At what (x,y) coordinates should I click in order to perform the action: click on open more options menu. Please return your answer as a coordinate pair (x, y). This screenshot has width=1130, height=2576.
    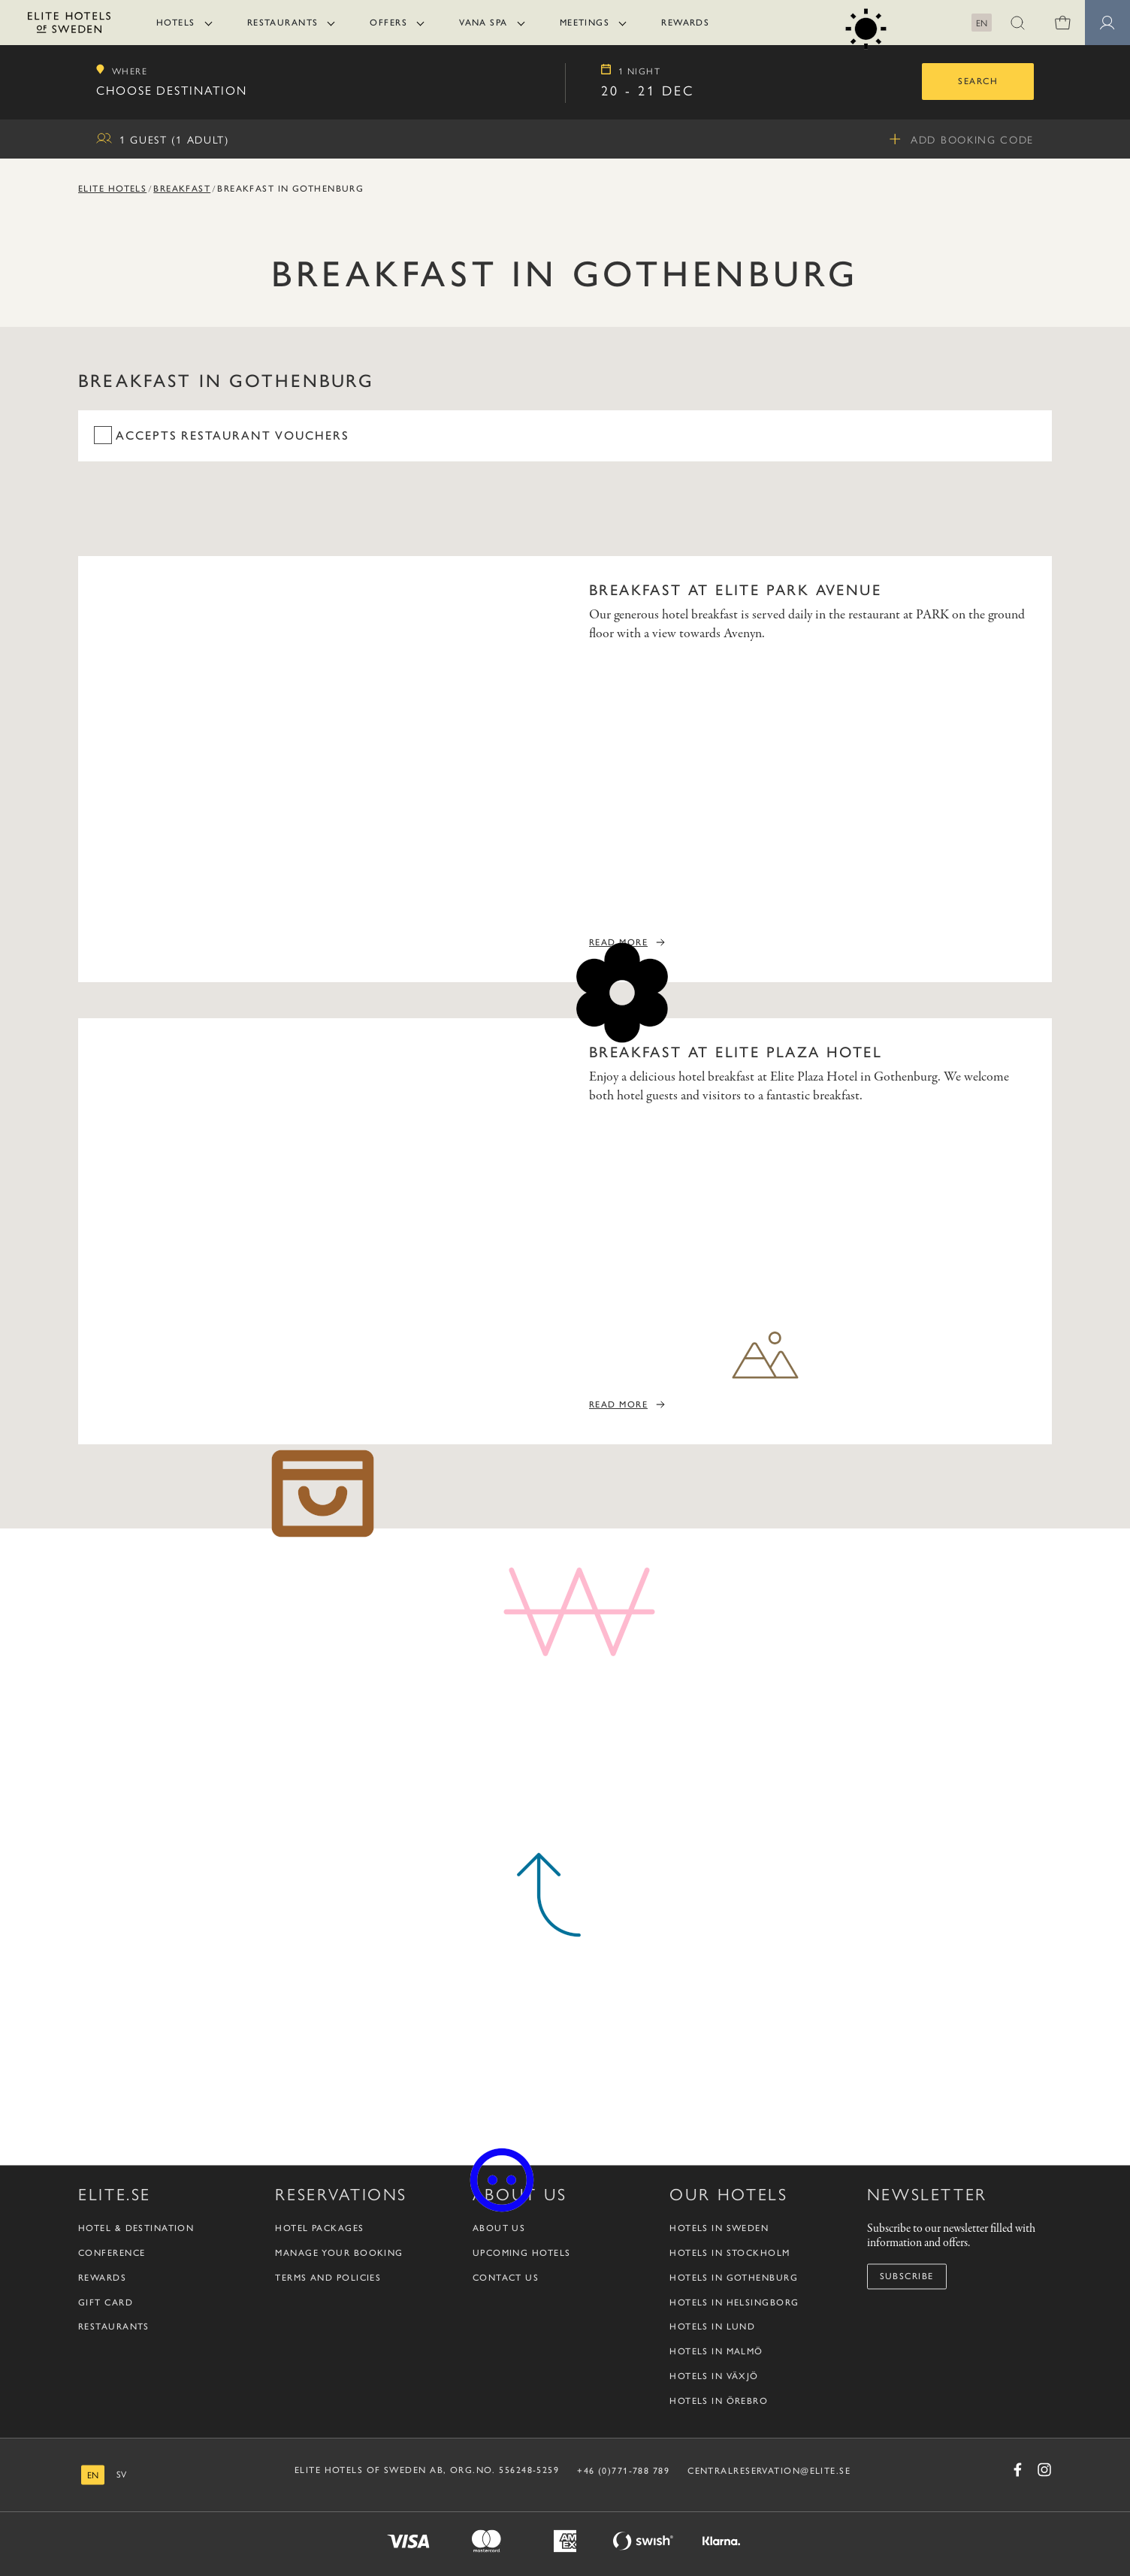
    Looking at the image, I should click on (502, 2180).